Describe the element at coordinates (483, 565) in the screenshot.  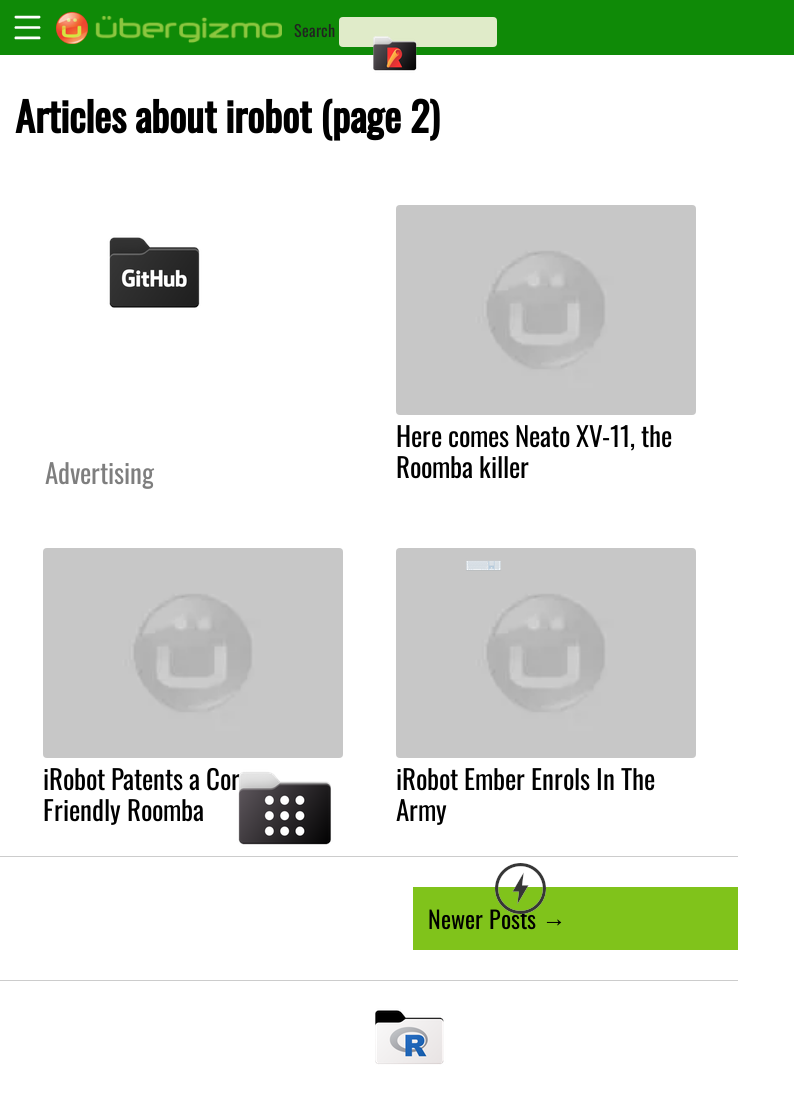
I see `connect a bluetooth keyboard` at that location.